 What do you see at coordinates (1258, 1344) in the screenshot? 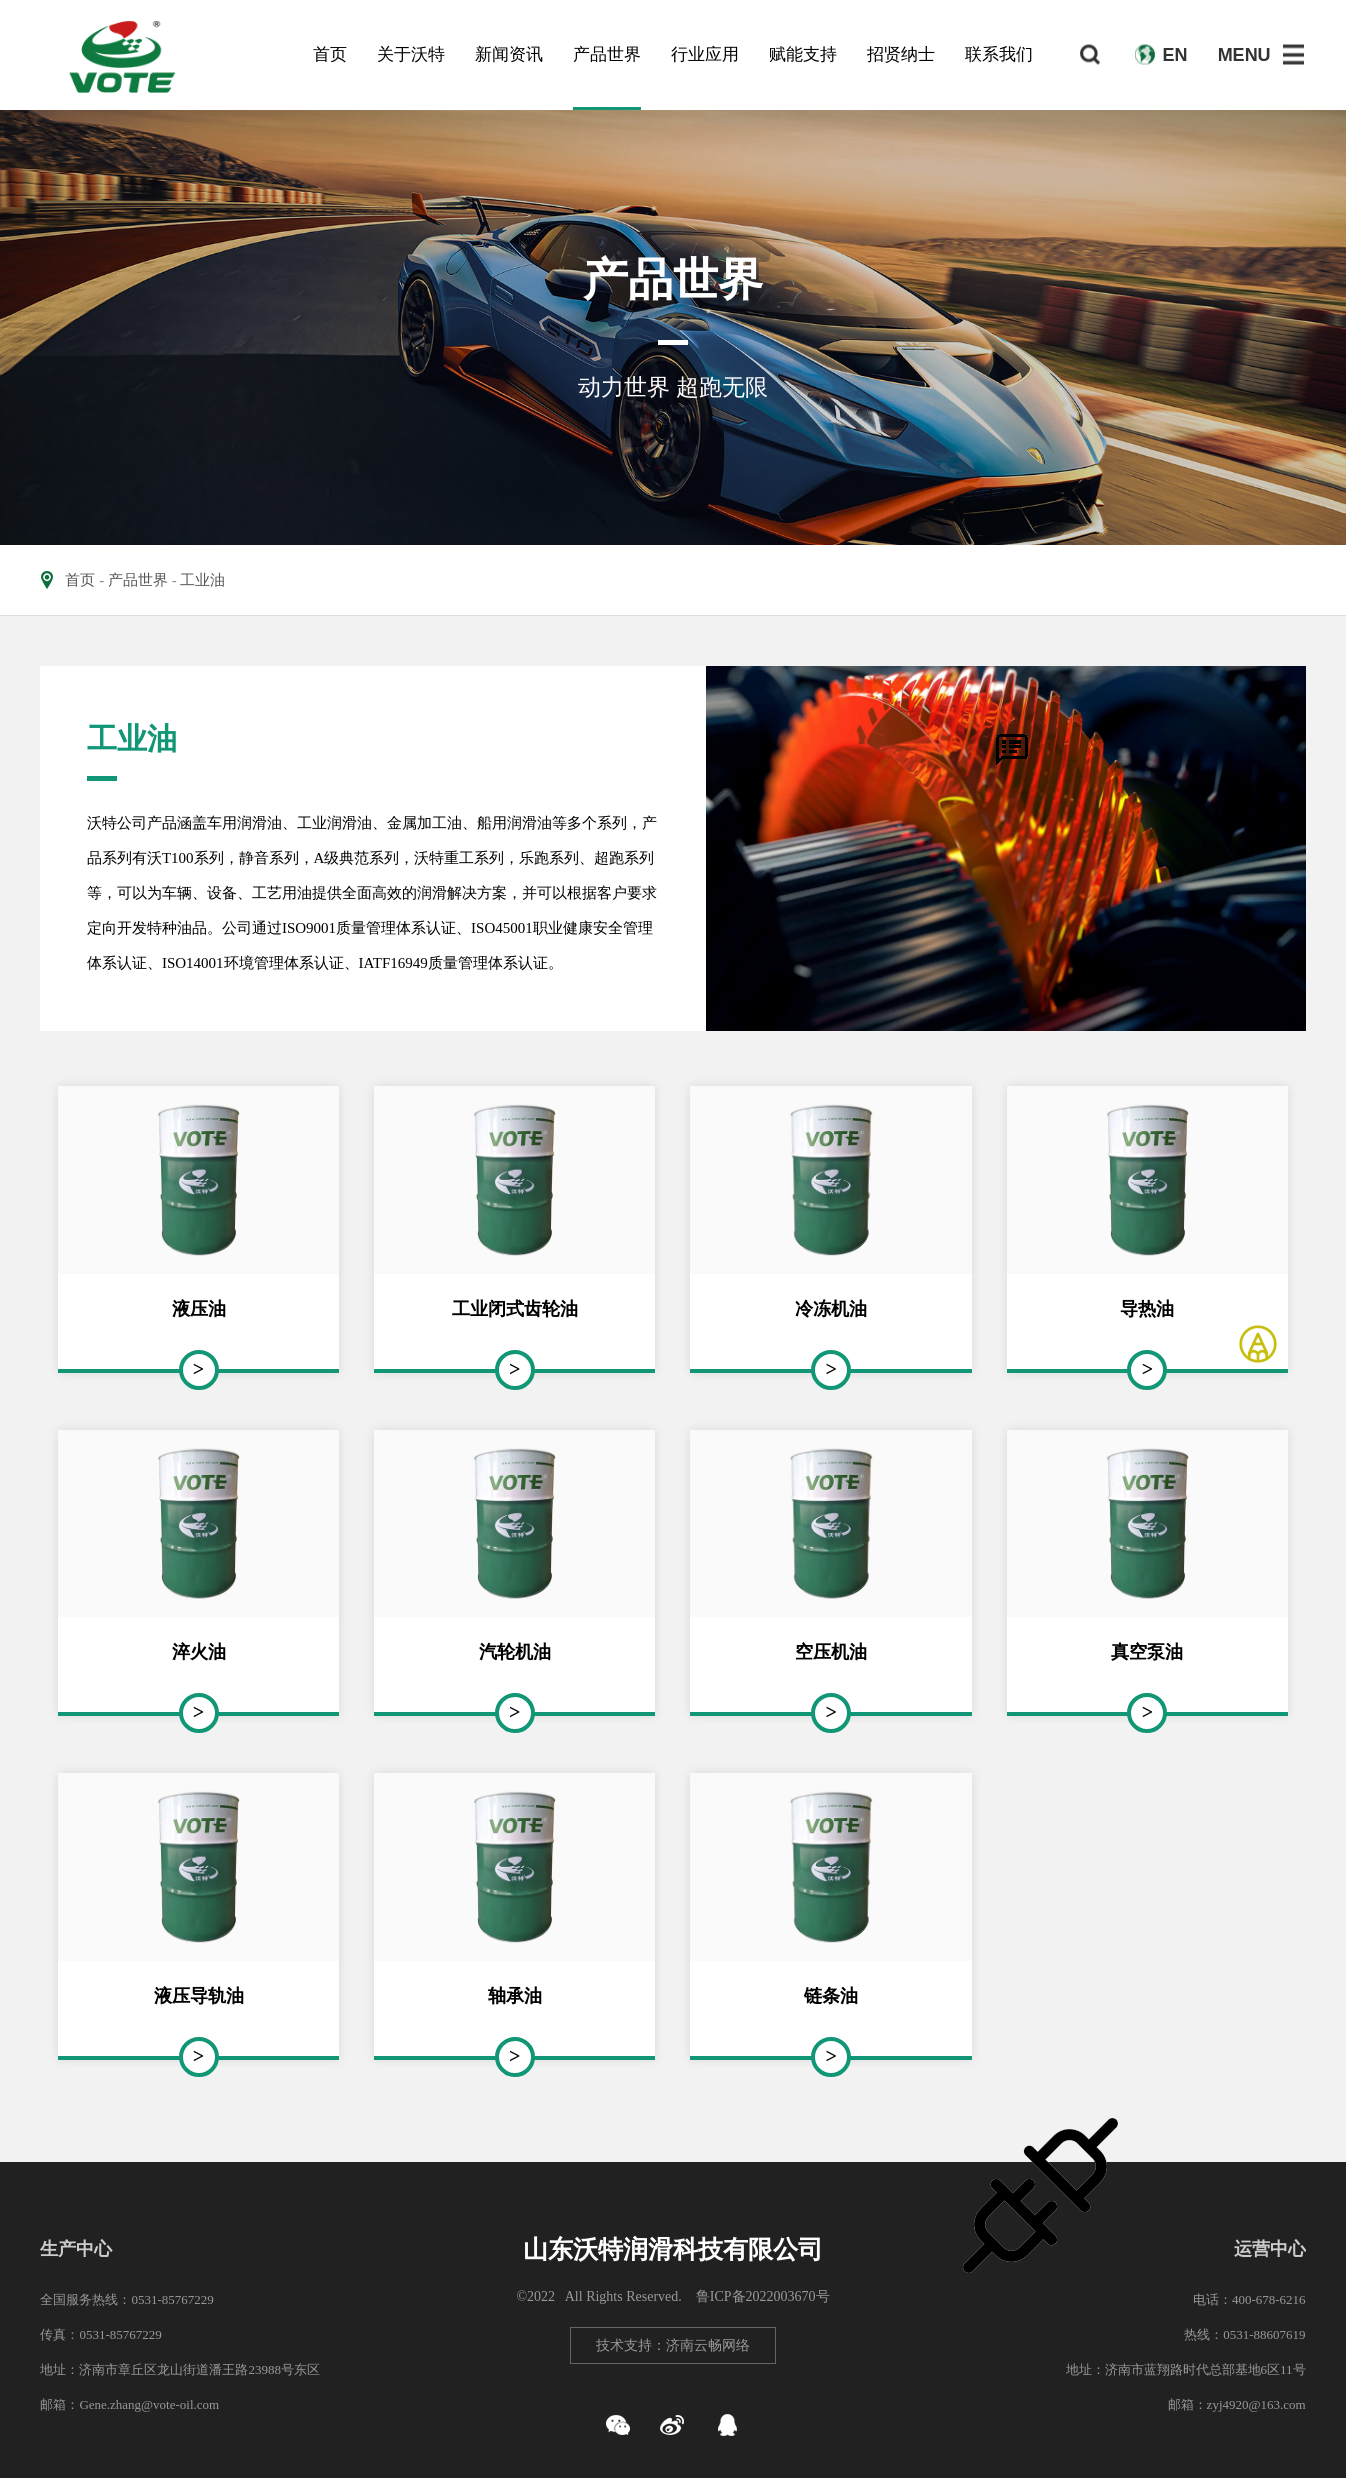
I see `edit profile or account settings` at bounding box center [1258, 1344].